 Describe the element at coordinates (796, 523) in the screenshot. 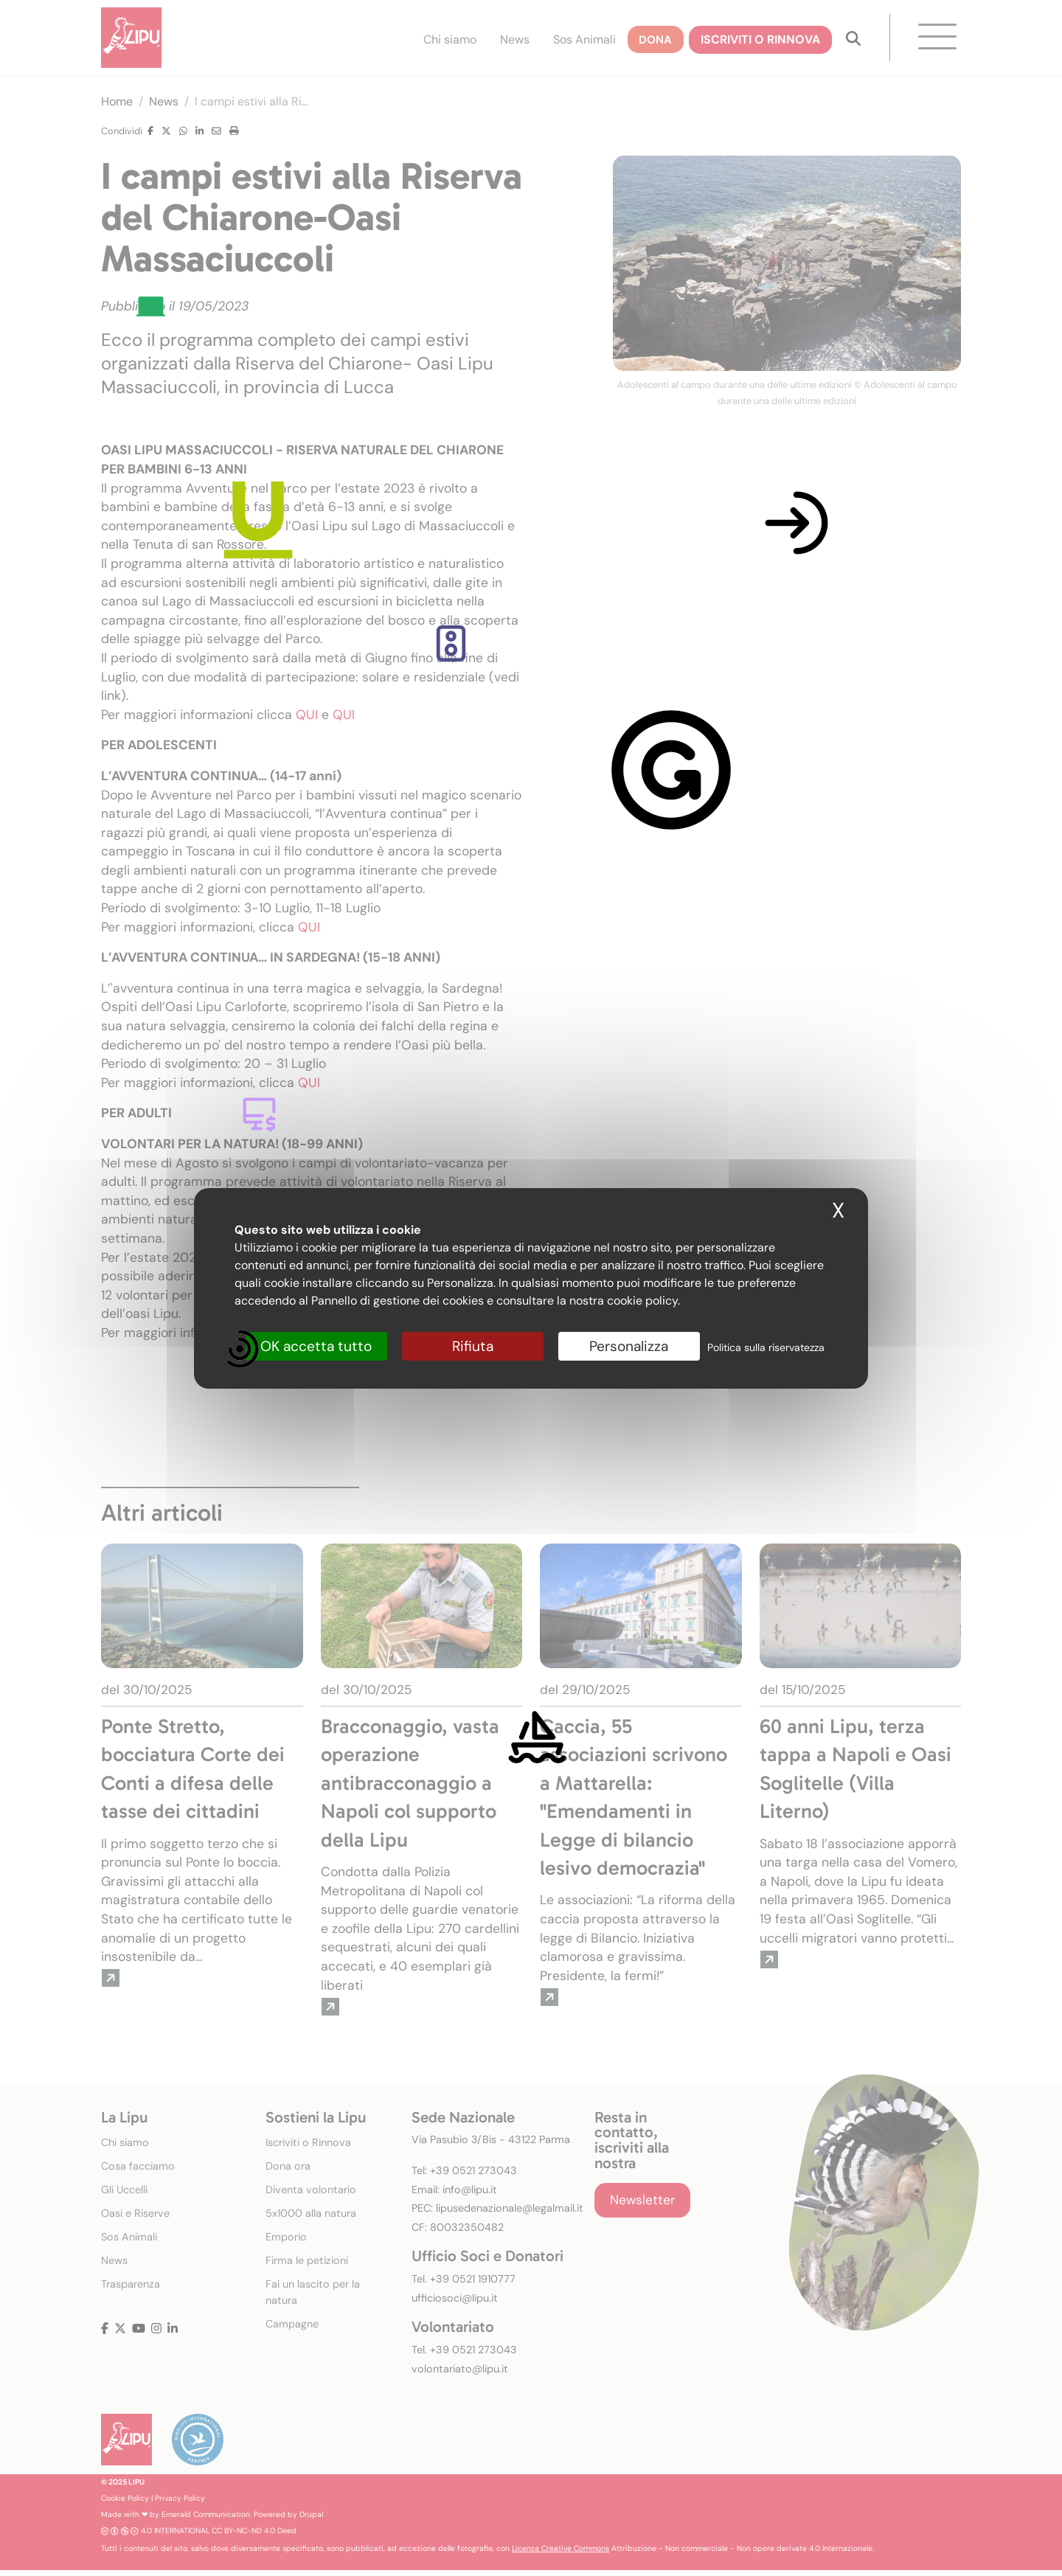

I see `log in or sign in to your account` at that location.